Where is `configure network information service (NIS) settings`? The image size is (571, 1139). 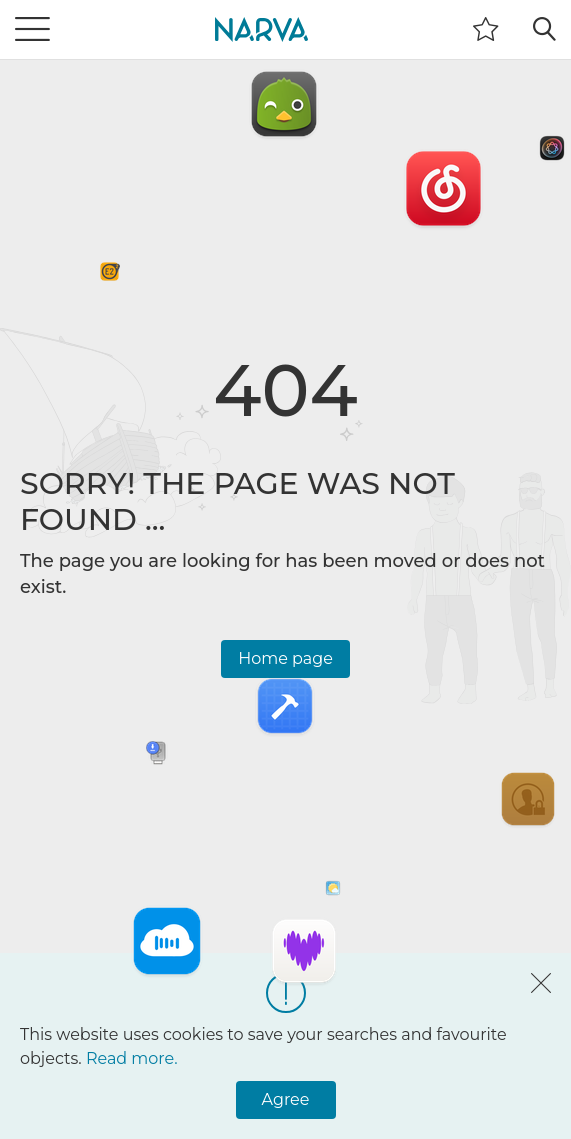 configure network information service (NIS) settings is located at coordinates (528, 799).